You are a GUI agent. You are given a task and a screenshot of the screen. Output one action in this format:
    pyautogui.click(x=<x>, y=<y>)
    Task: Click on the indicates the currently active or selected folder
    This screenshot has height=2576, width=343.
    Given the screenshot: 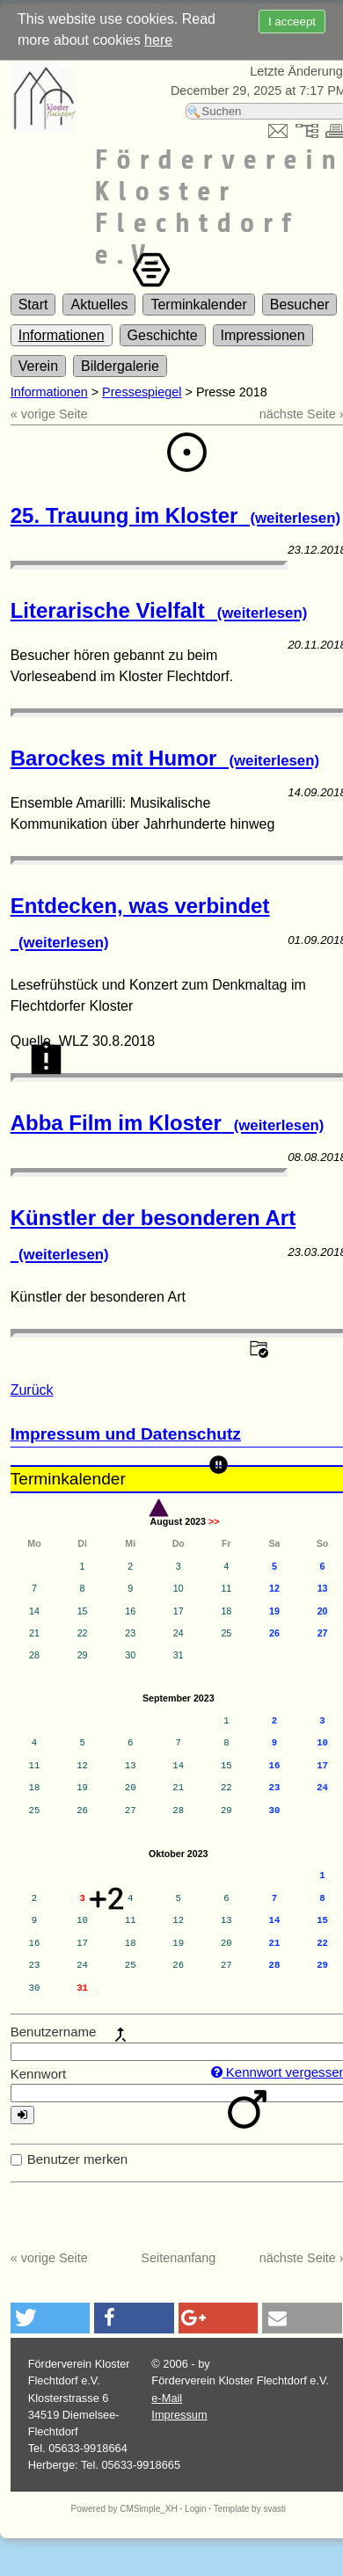 What is the action you would take?
    pyautogui.click(x=259, y=1348)
    